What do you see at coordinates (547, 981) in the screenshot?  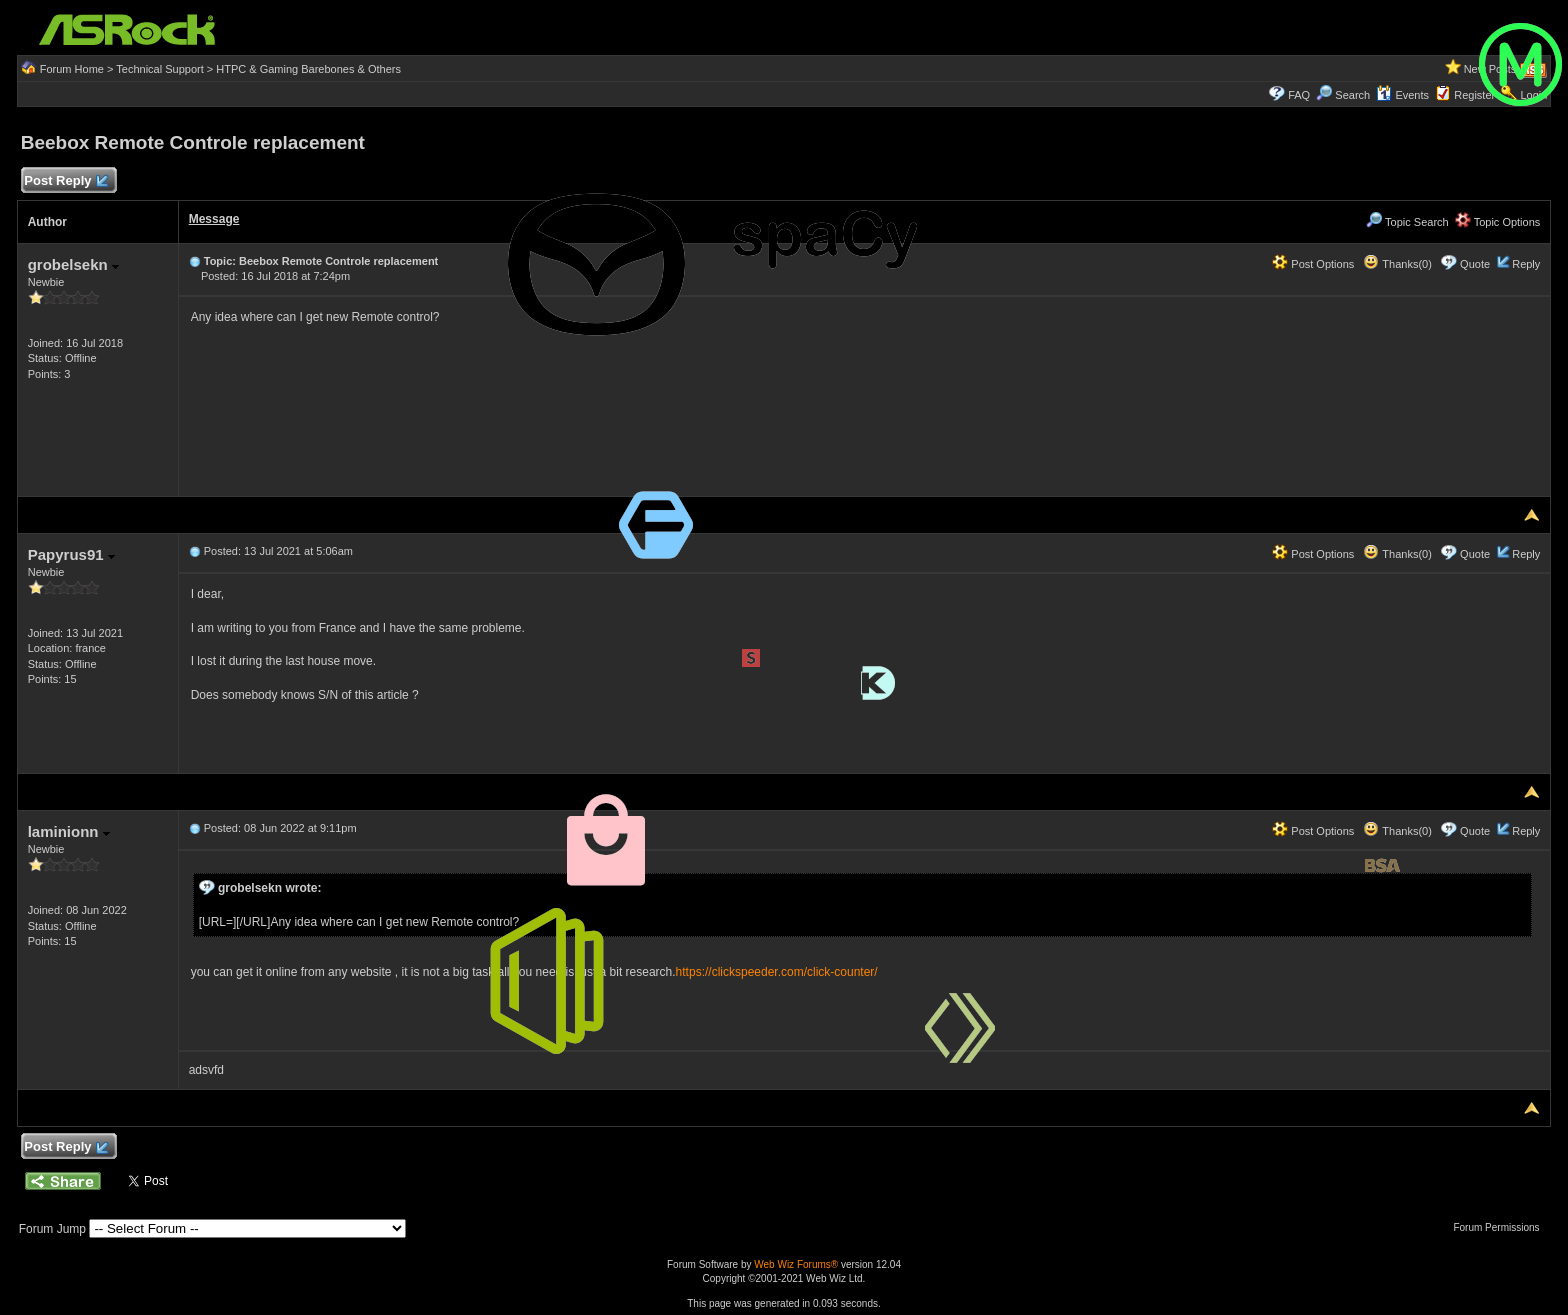 I see `open outline knowledge base app` at bounding box center [547, 981].